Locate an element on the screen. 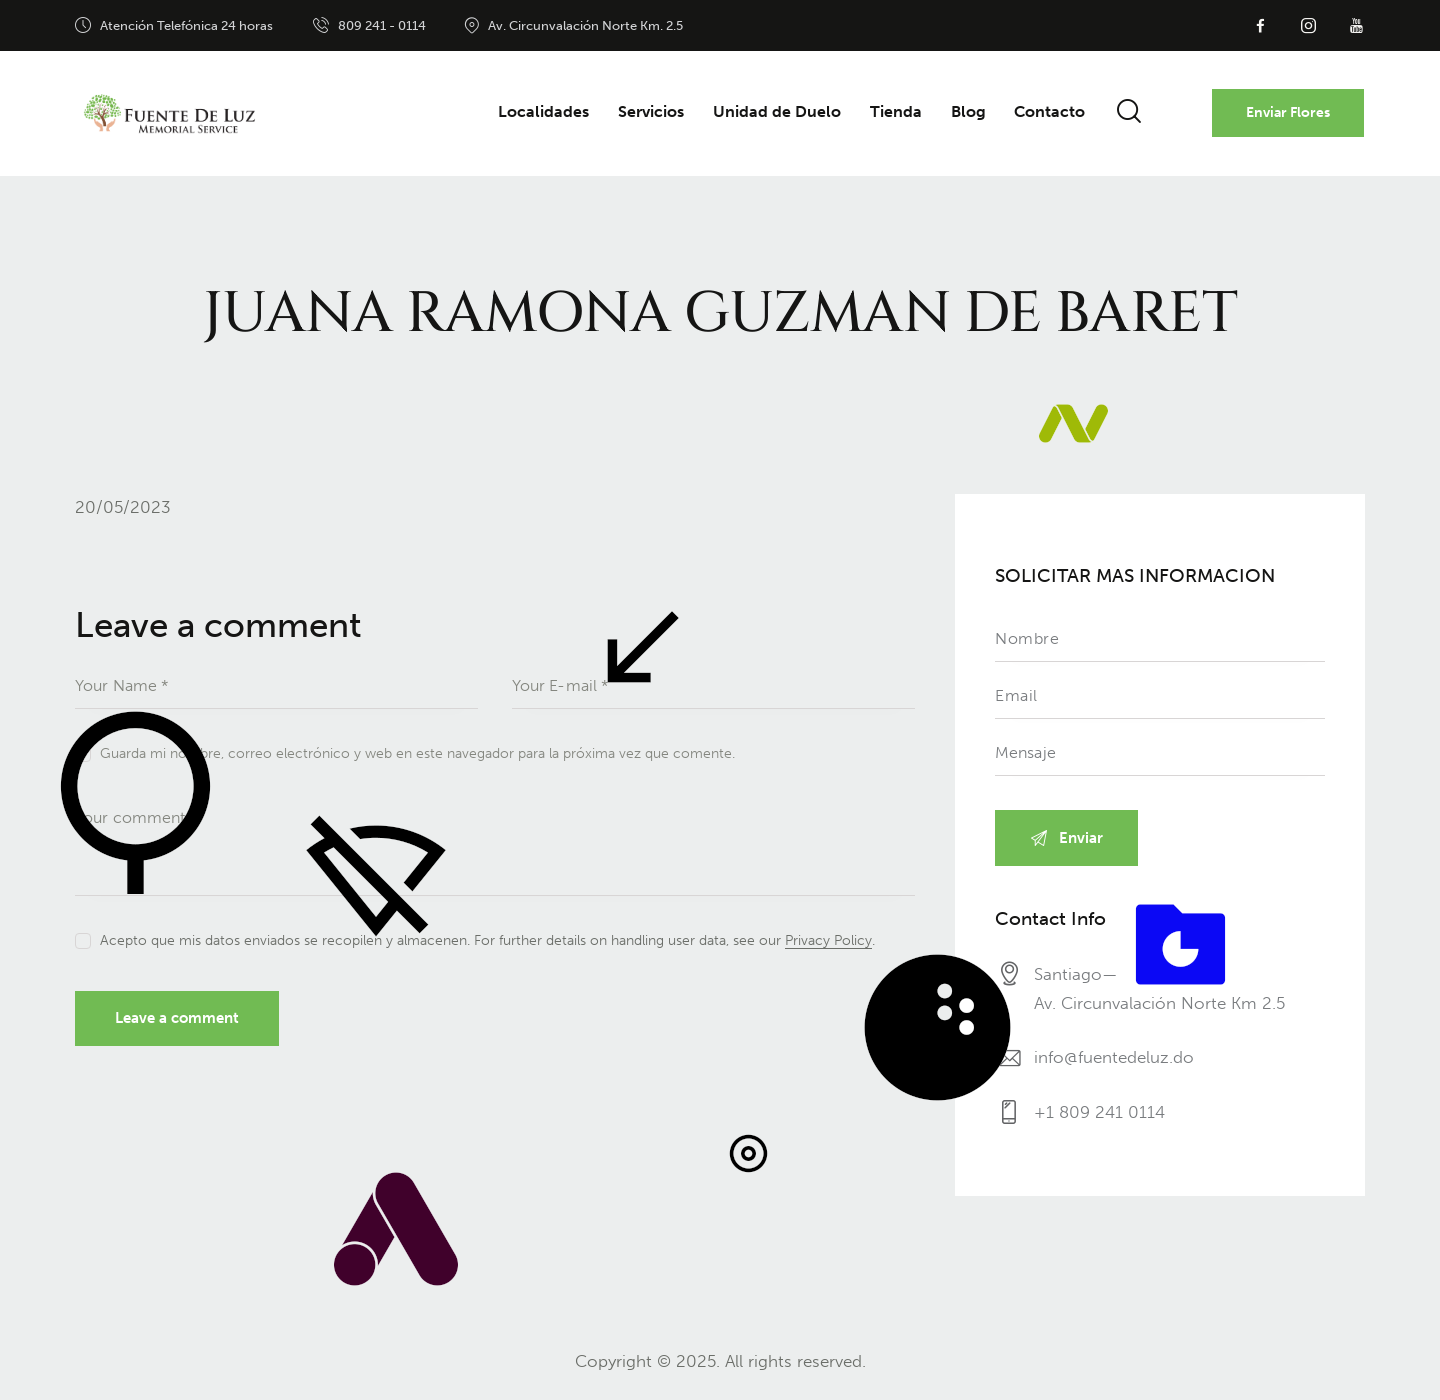  access bowling game or sports app is located at coordinates (937, 1027).